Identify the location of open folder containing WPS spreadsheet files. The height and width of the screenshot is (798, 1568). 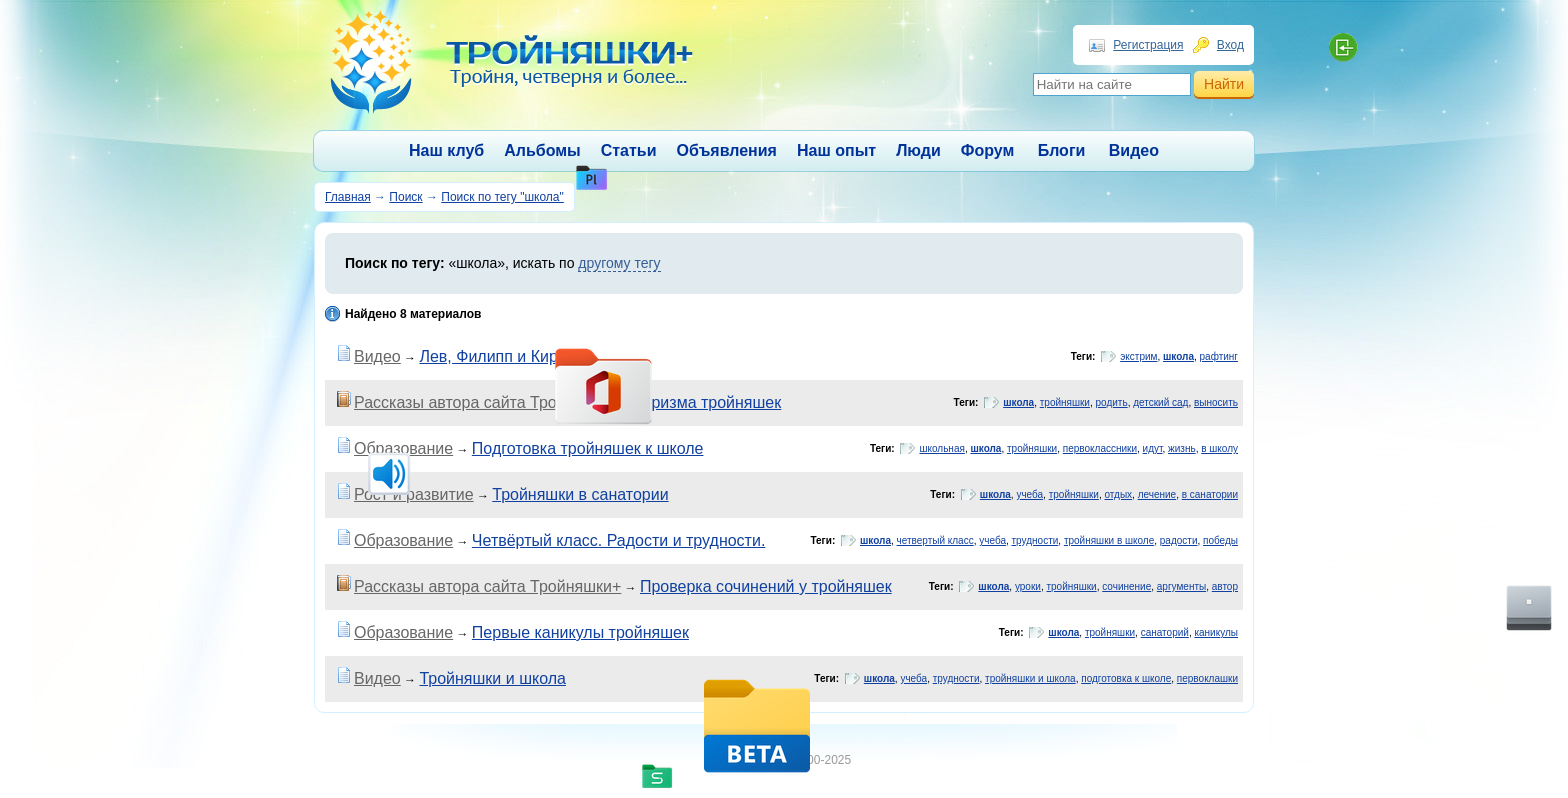
(657, 777).